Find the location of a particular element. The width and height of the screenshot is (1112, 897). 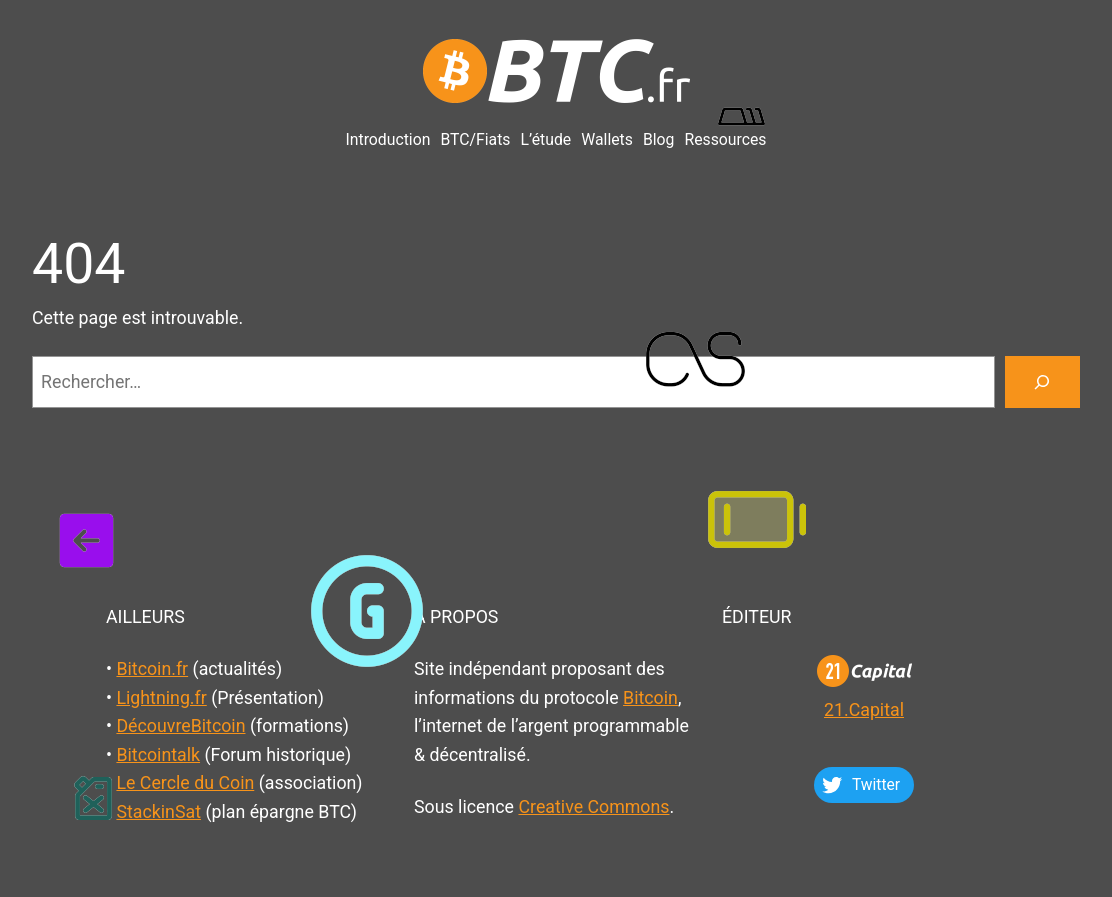

switch between open browser tabs is located at coordinates (741, 116).